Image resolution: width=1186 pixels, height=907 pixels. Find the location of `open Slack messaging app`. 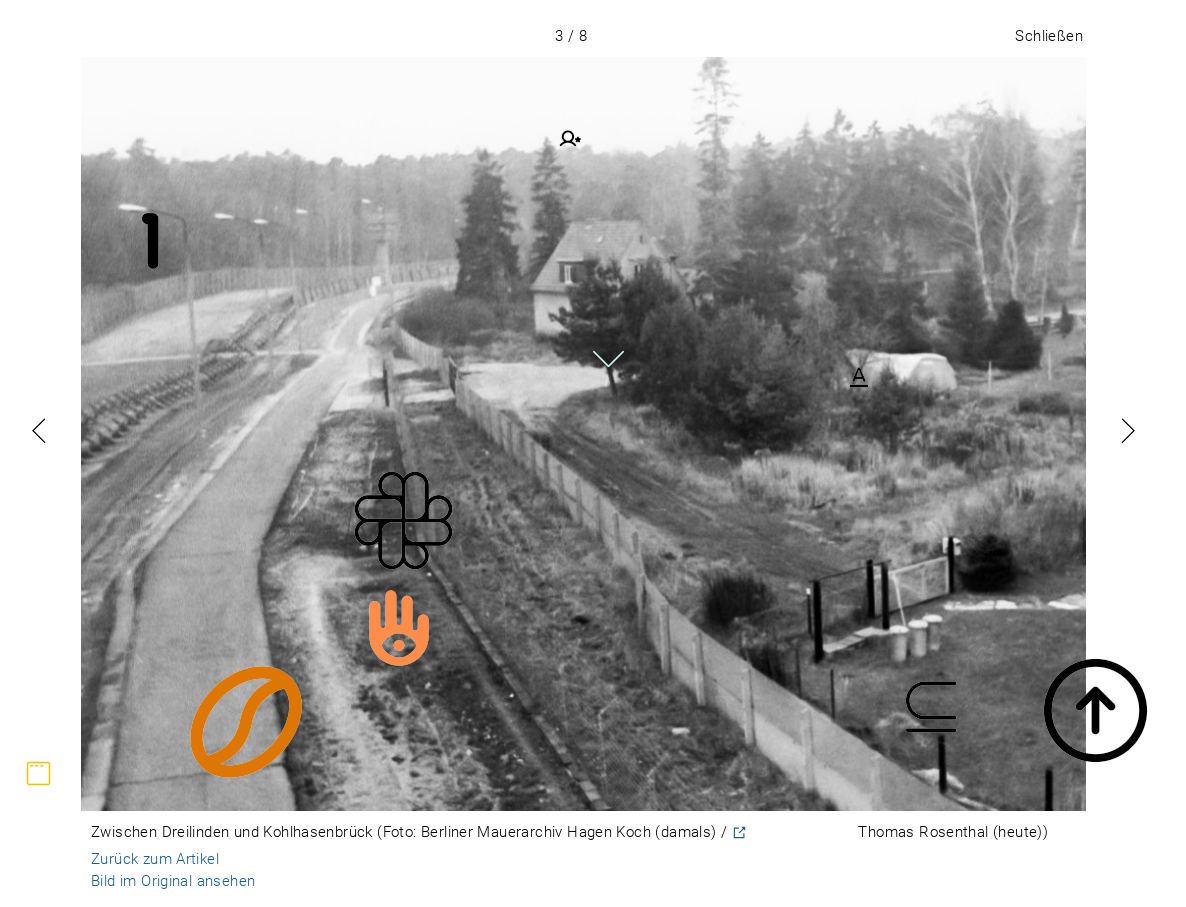

open Slack messaging app is located at coordinates (403, 520).